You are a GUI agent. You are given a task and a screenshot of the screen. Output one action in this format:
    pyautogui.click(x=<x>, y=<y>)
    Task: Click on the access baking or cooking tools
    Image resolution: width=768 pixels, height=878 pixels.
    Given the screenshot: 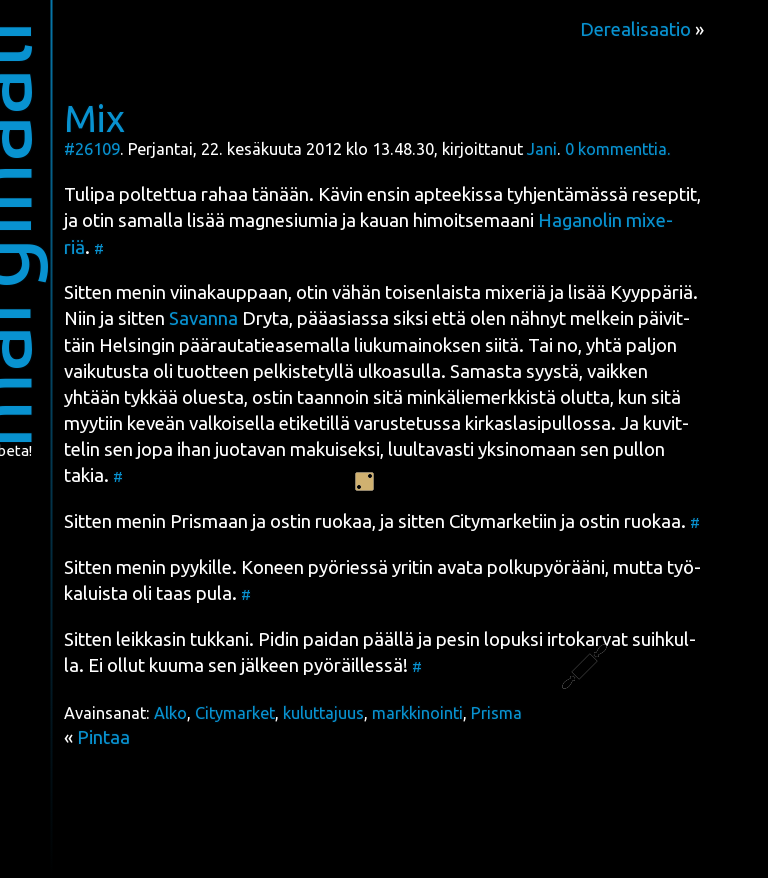 What is the action you would take?
    pyautogui.click(x=584, y=666)
    